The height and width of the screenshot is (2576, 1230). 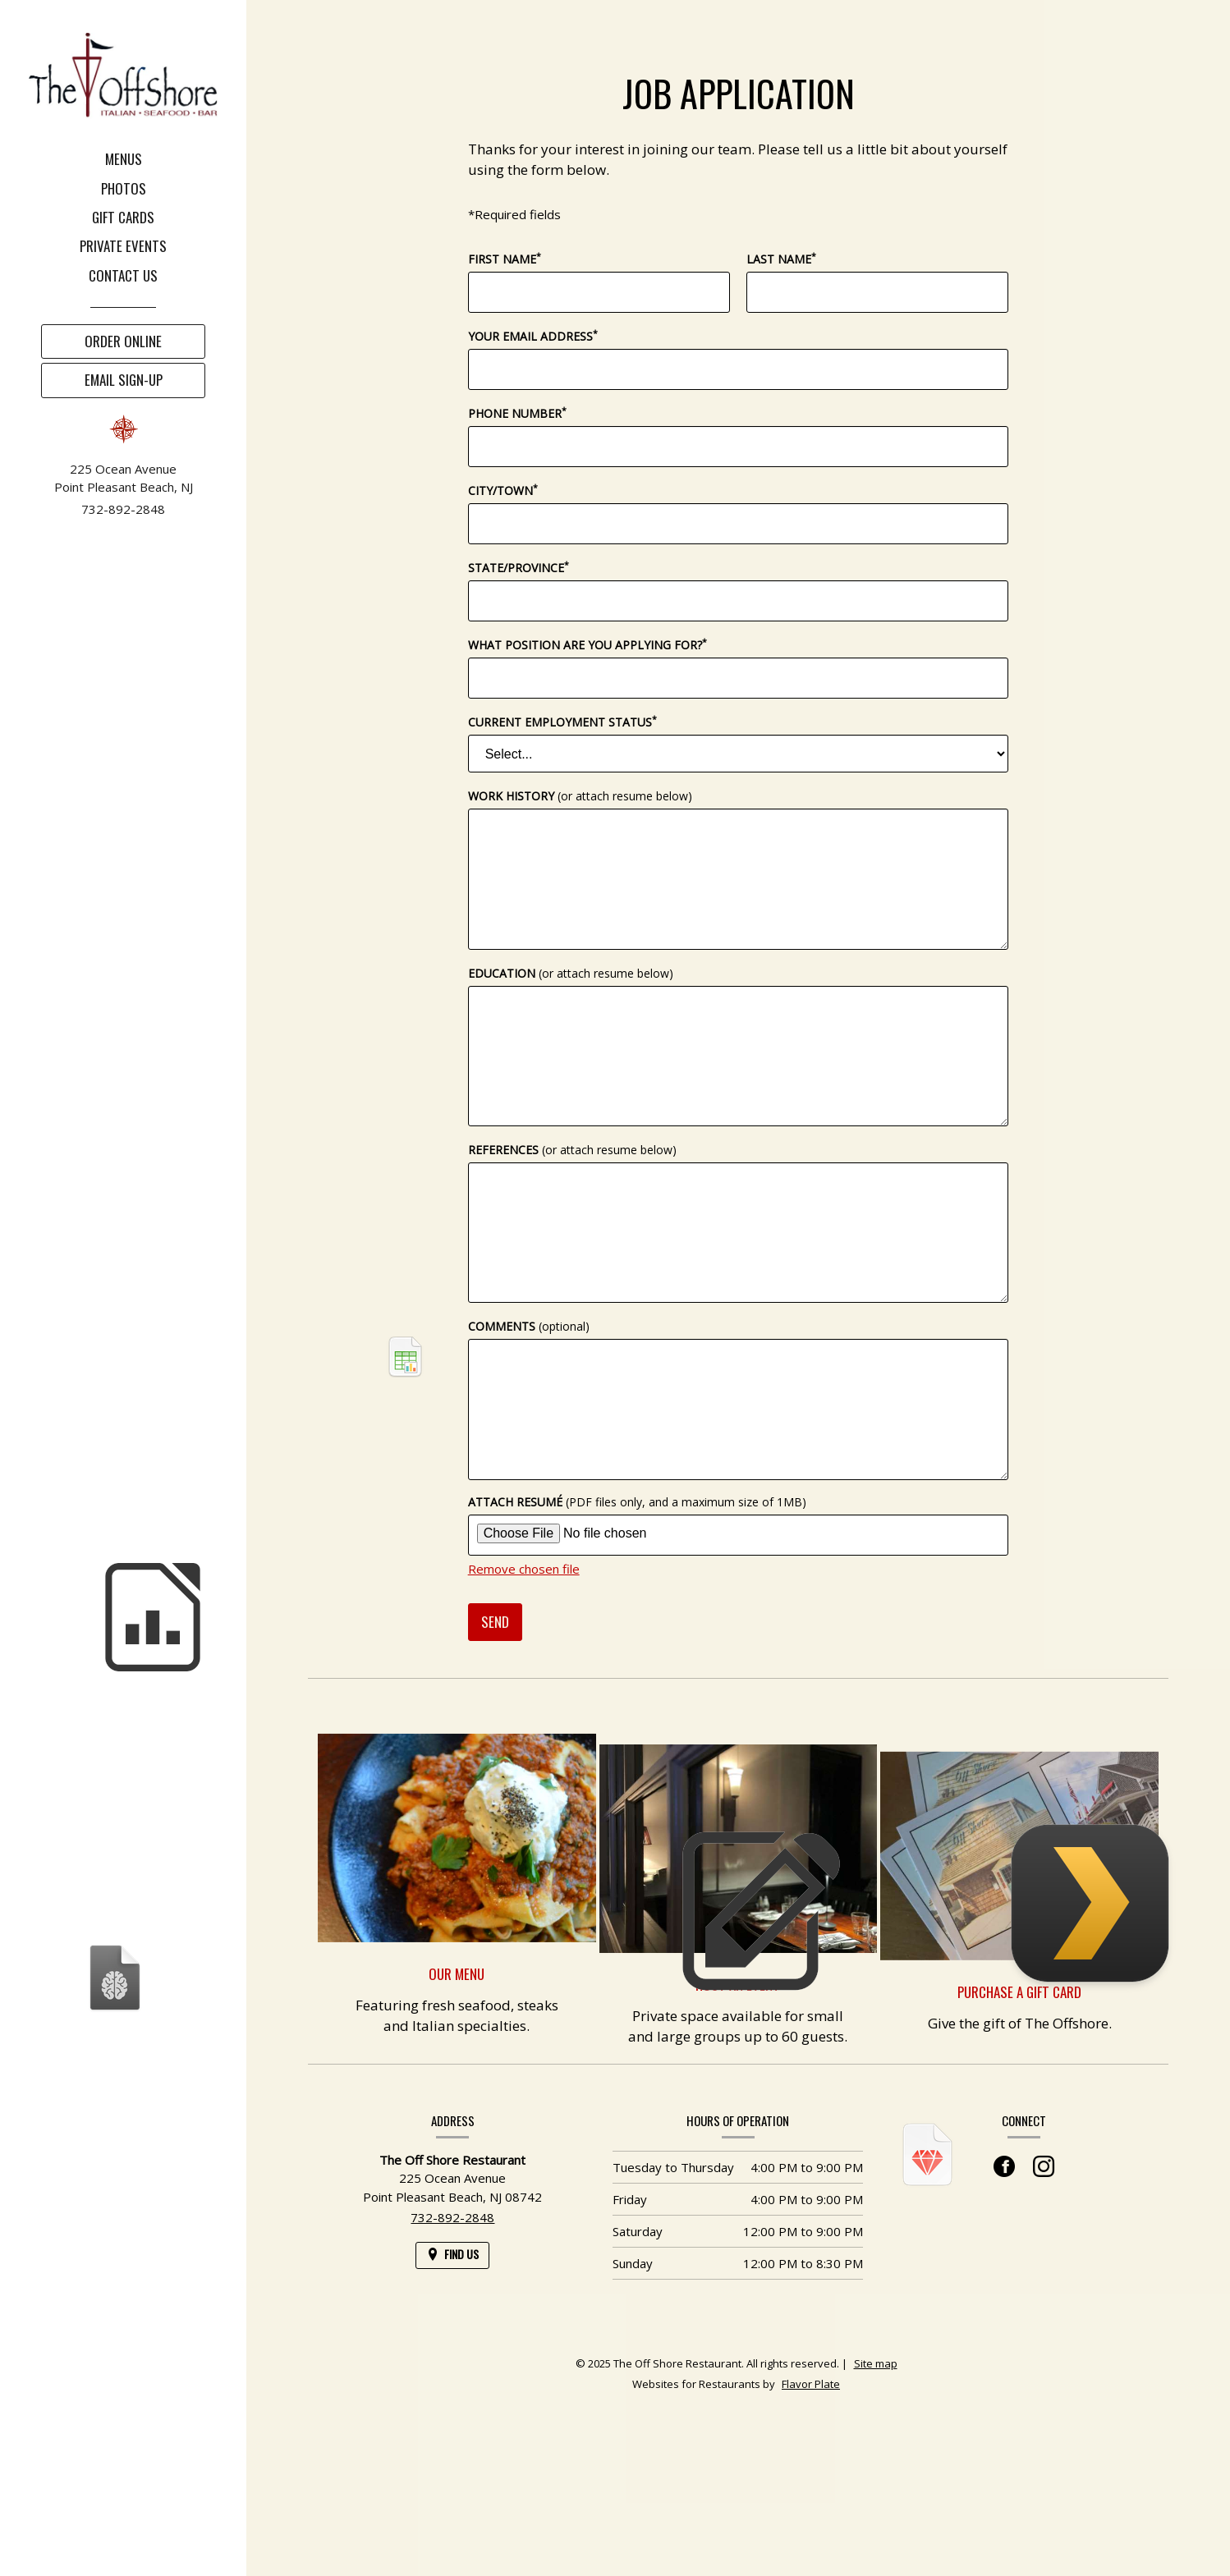 What do you see at coordinates (927, 2154) in the screenshot?
I see `a ruby programming language source file` at bounding box center [927, 2154].